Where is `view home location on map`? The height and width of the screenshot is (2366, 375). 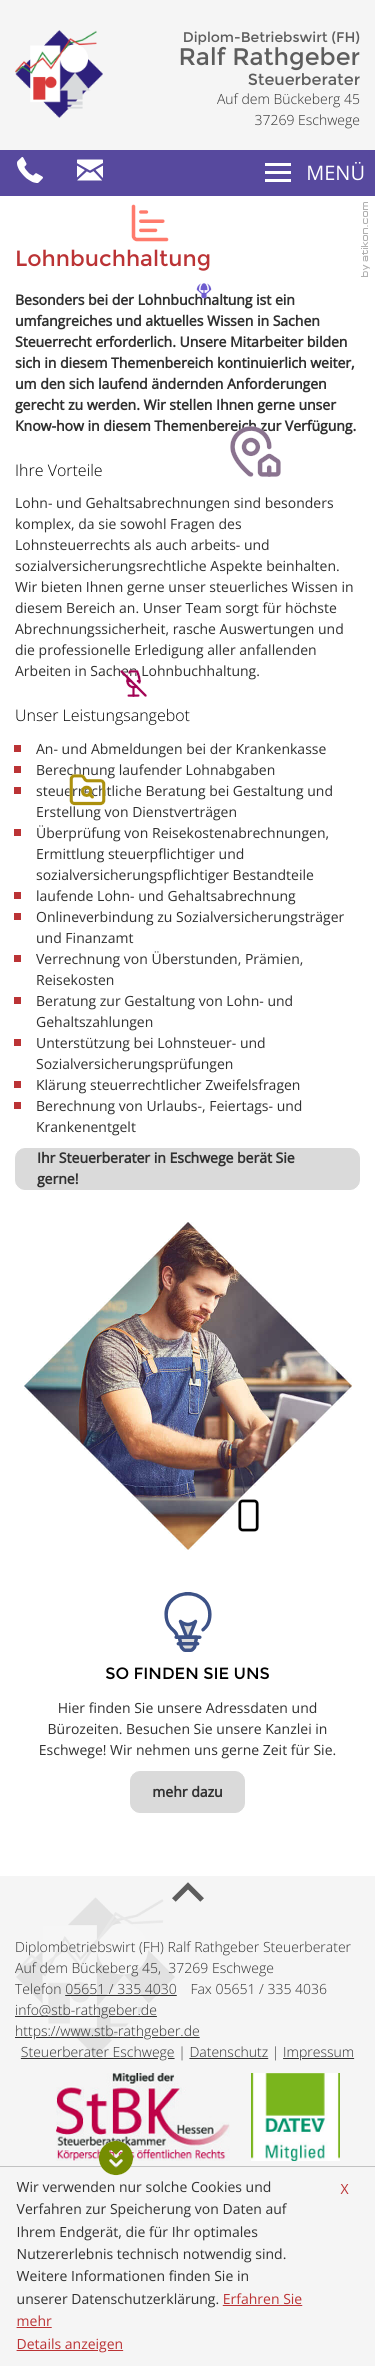 view home location on map is located at coordinates (255, 451).